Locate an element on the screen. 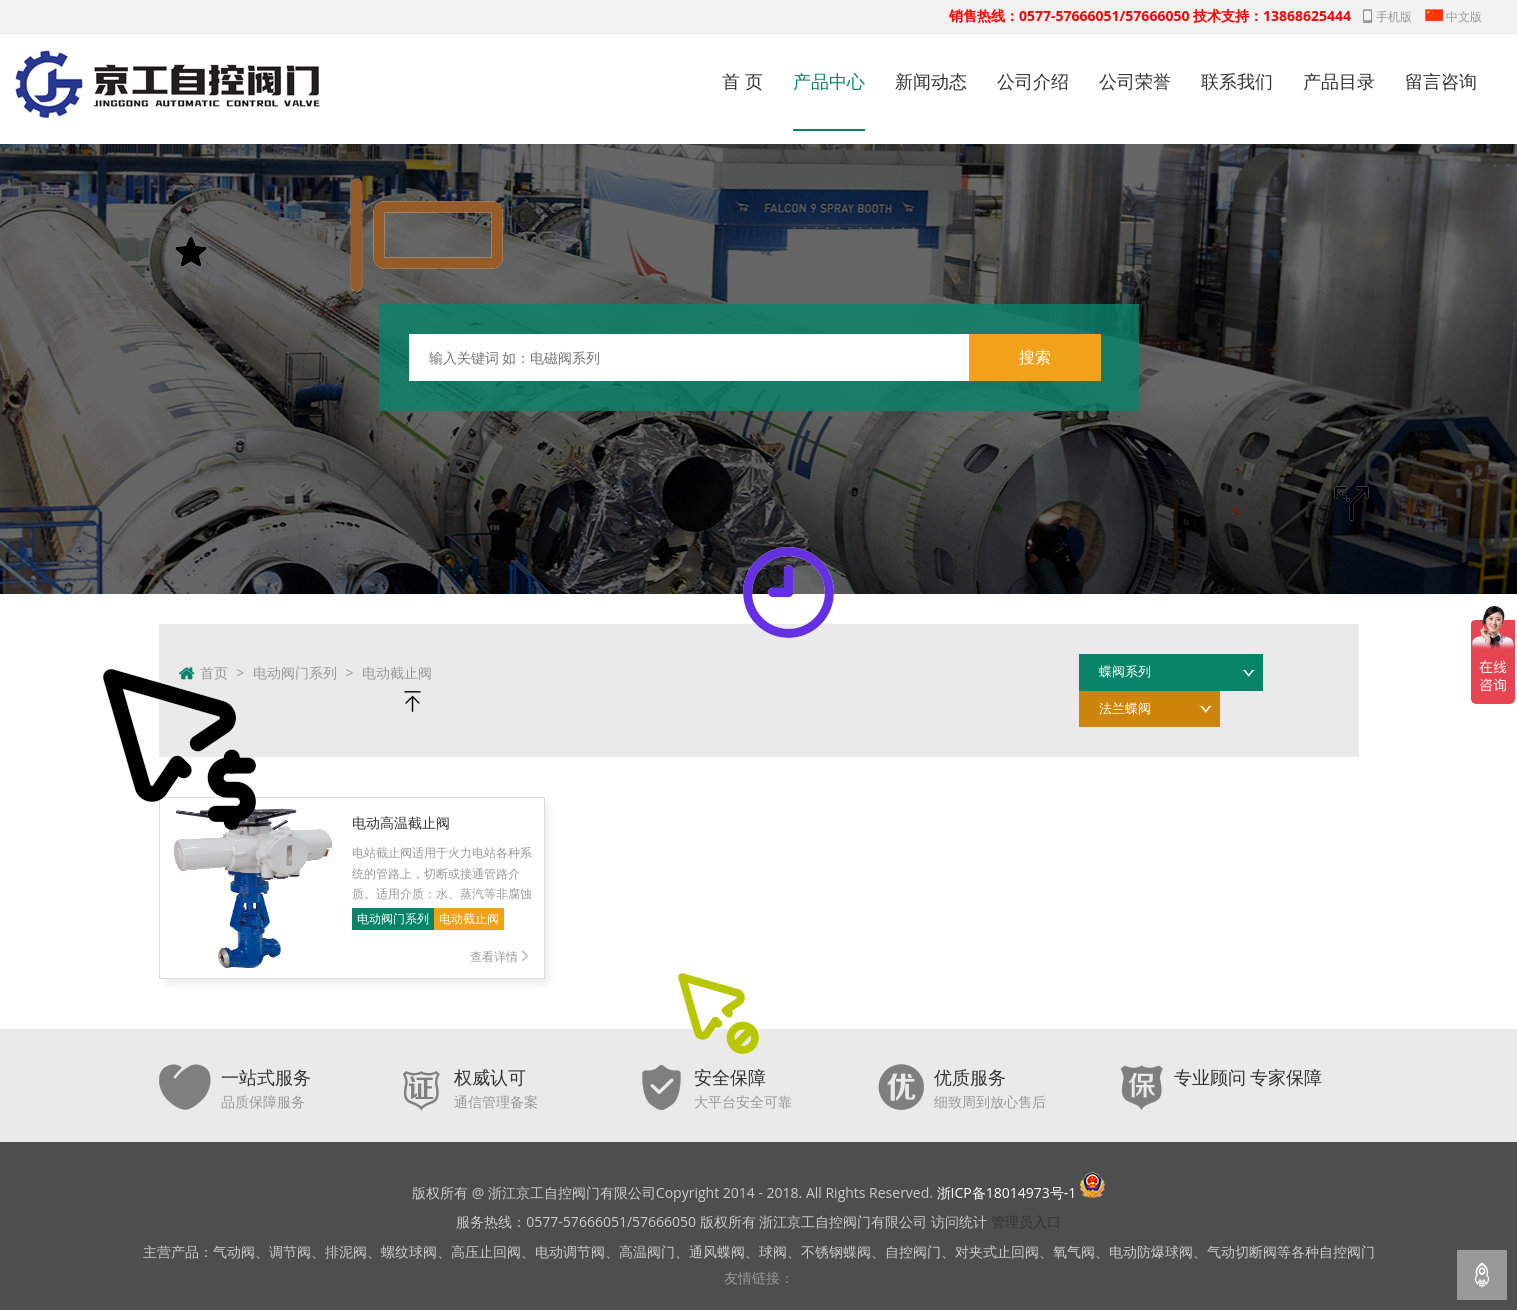  pay-per-click advertising or cost tracking is located at coordinates (175, 741).